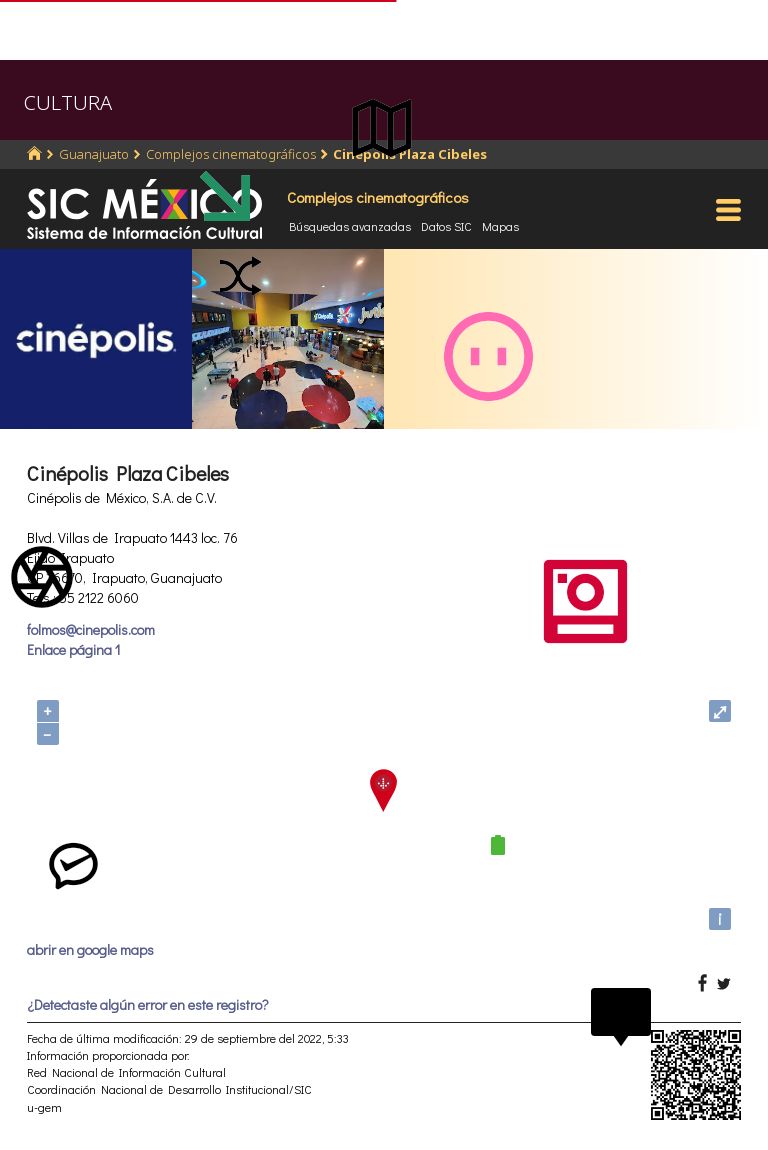 Image resolution: width=768 pixels, height=1150 pixels. What do you see at coordinates (73, 864) in the screenshot?
I see `pay with WeChat Pay` at bounding box center [73, 864].